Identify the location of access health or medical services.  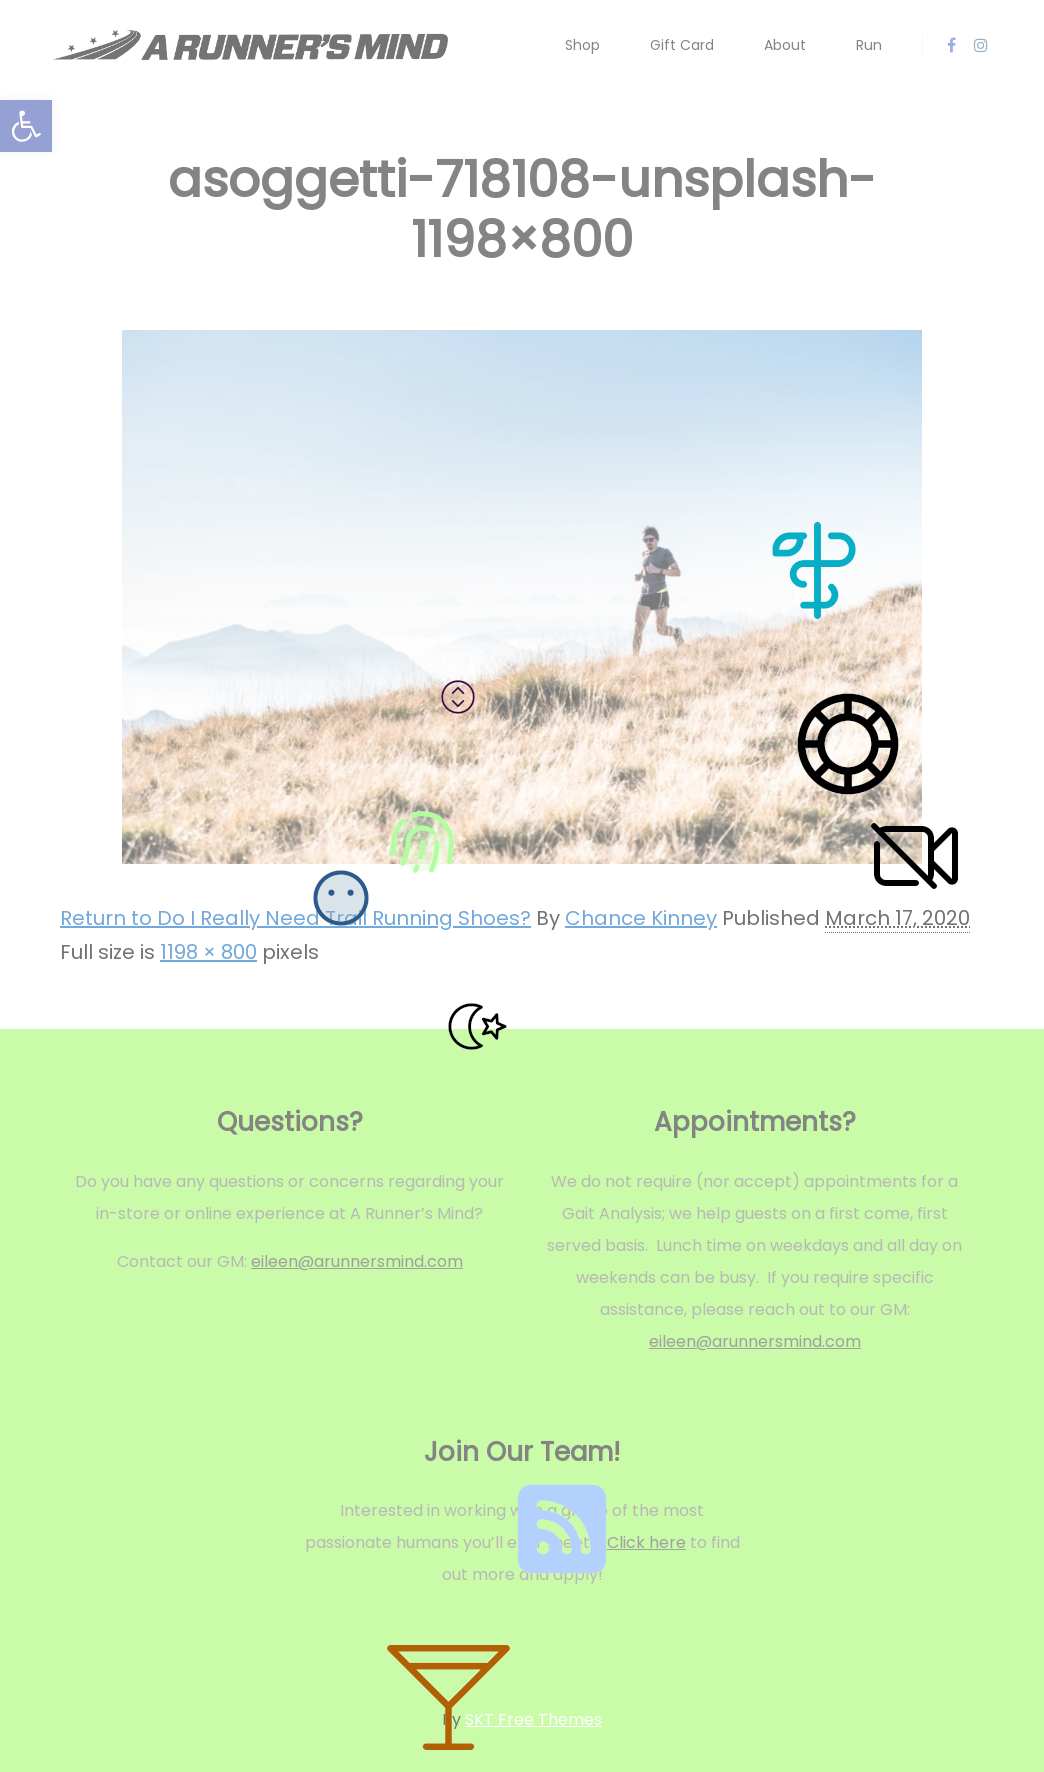
(817, 570).